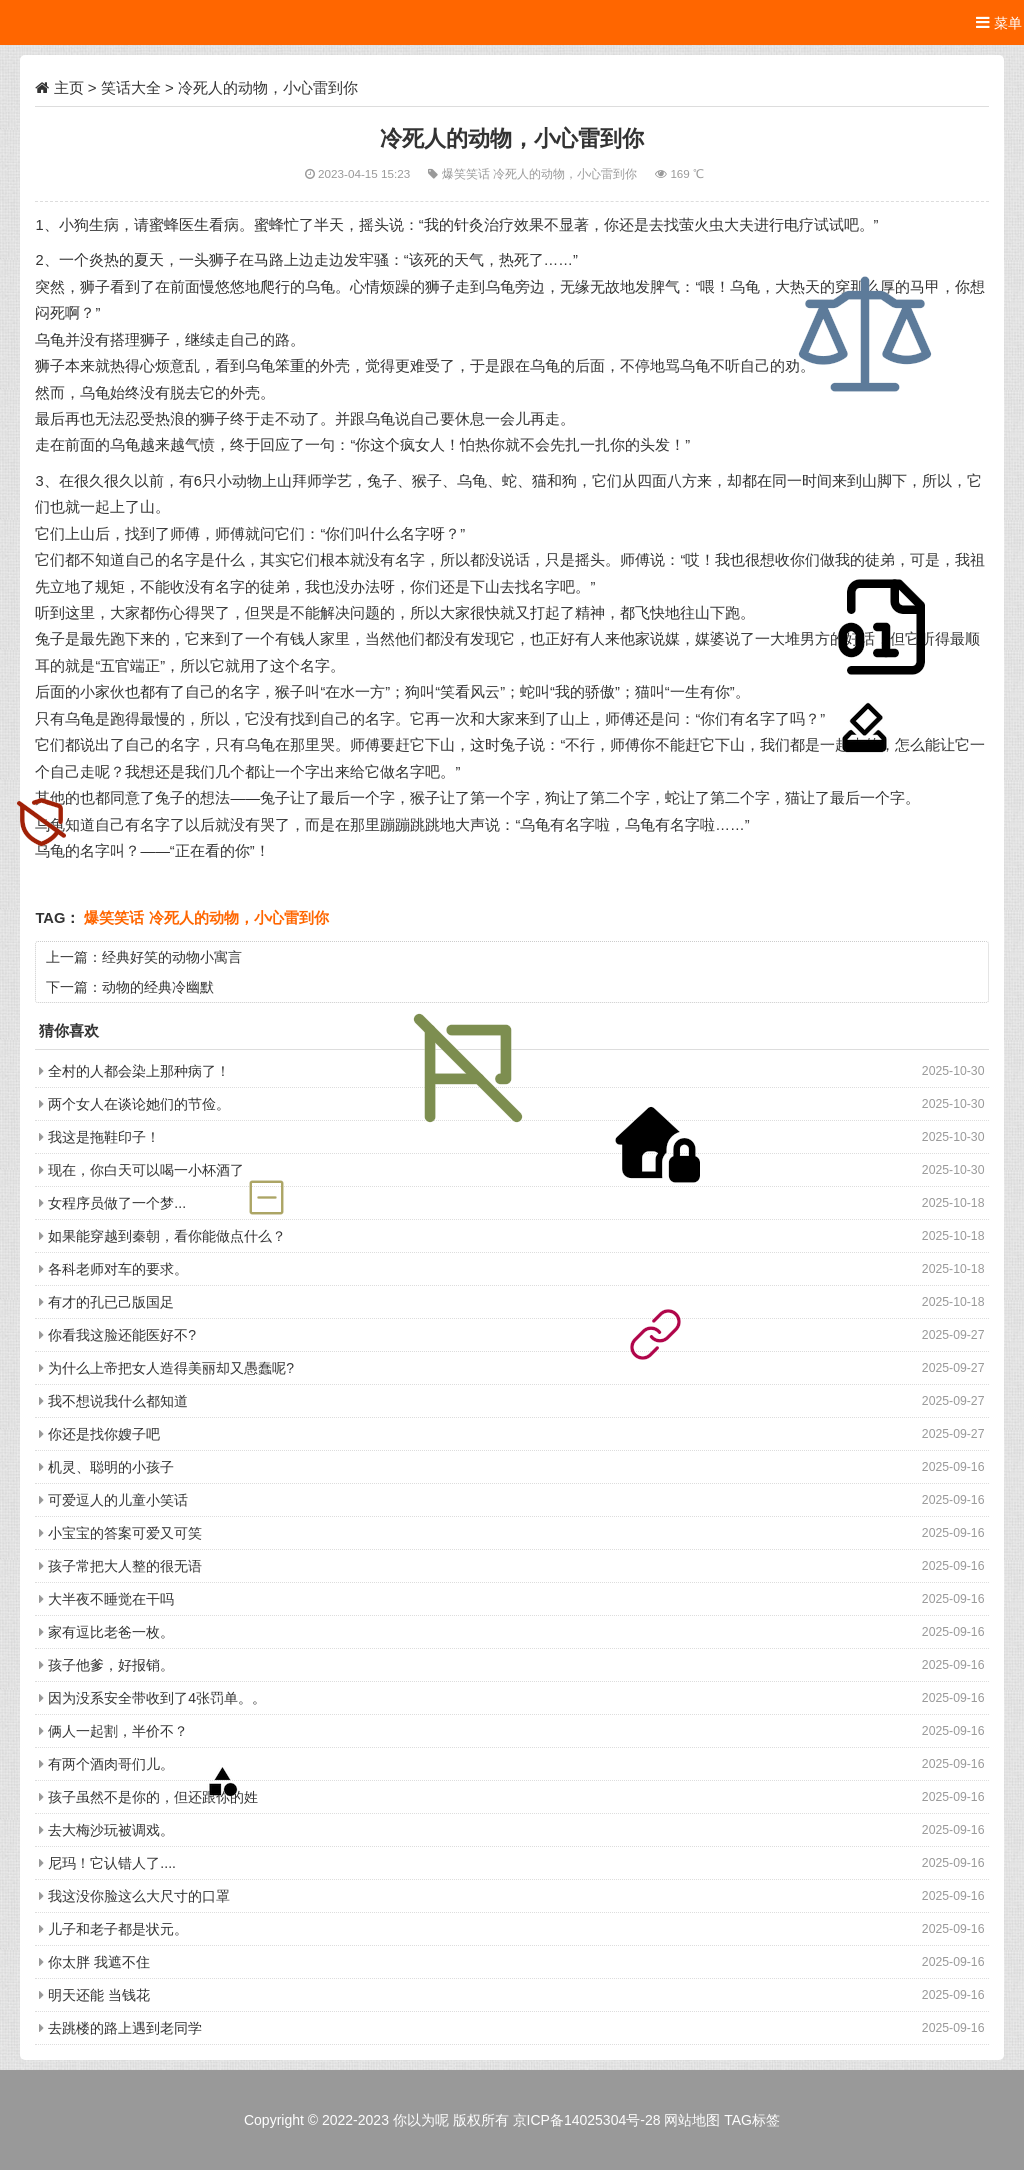 The height and width of the screenshot is (2170, 1024). I want to click on cast your vote or submit a ballot, so click(864, 727).